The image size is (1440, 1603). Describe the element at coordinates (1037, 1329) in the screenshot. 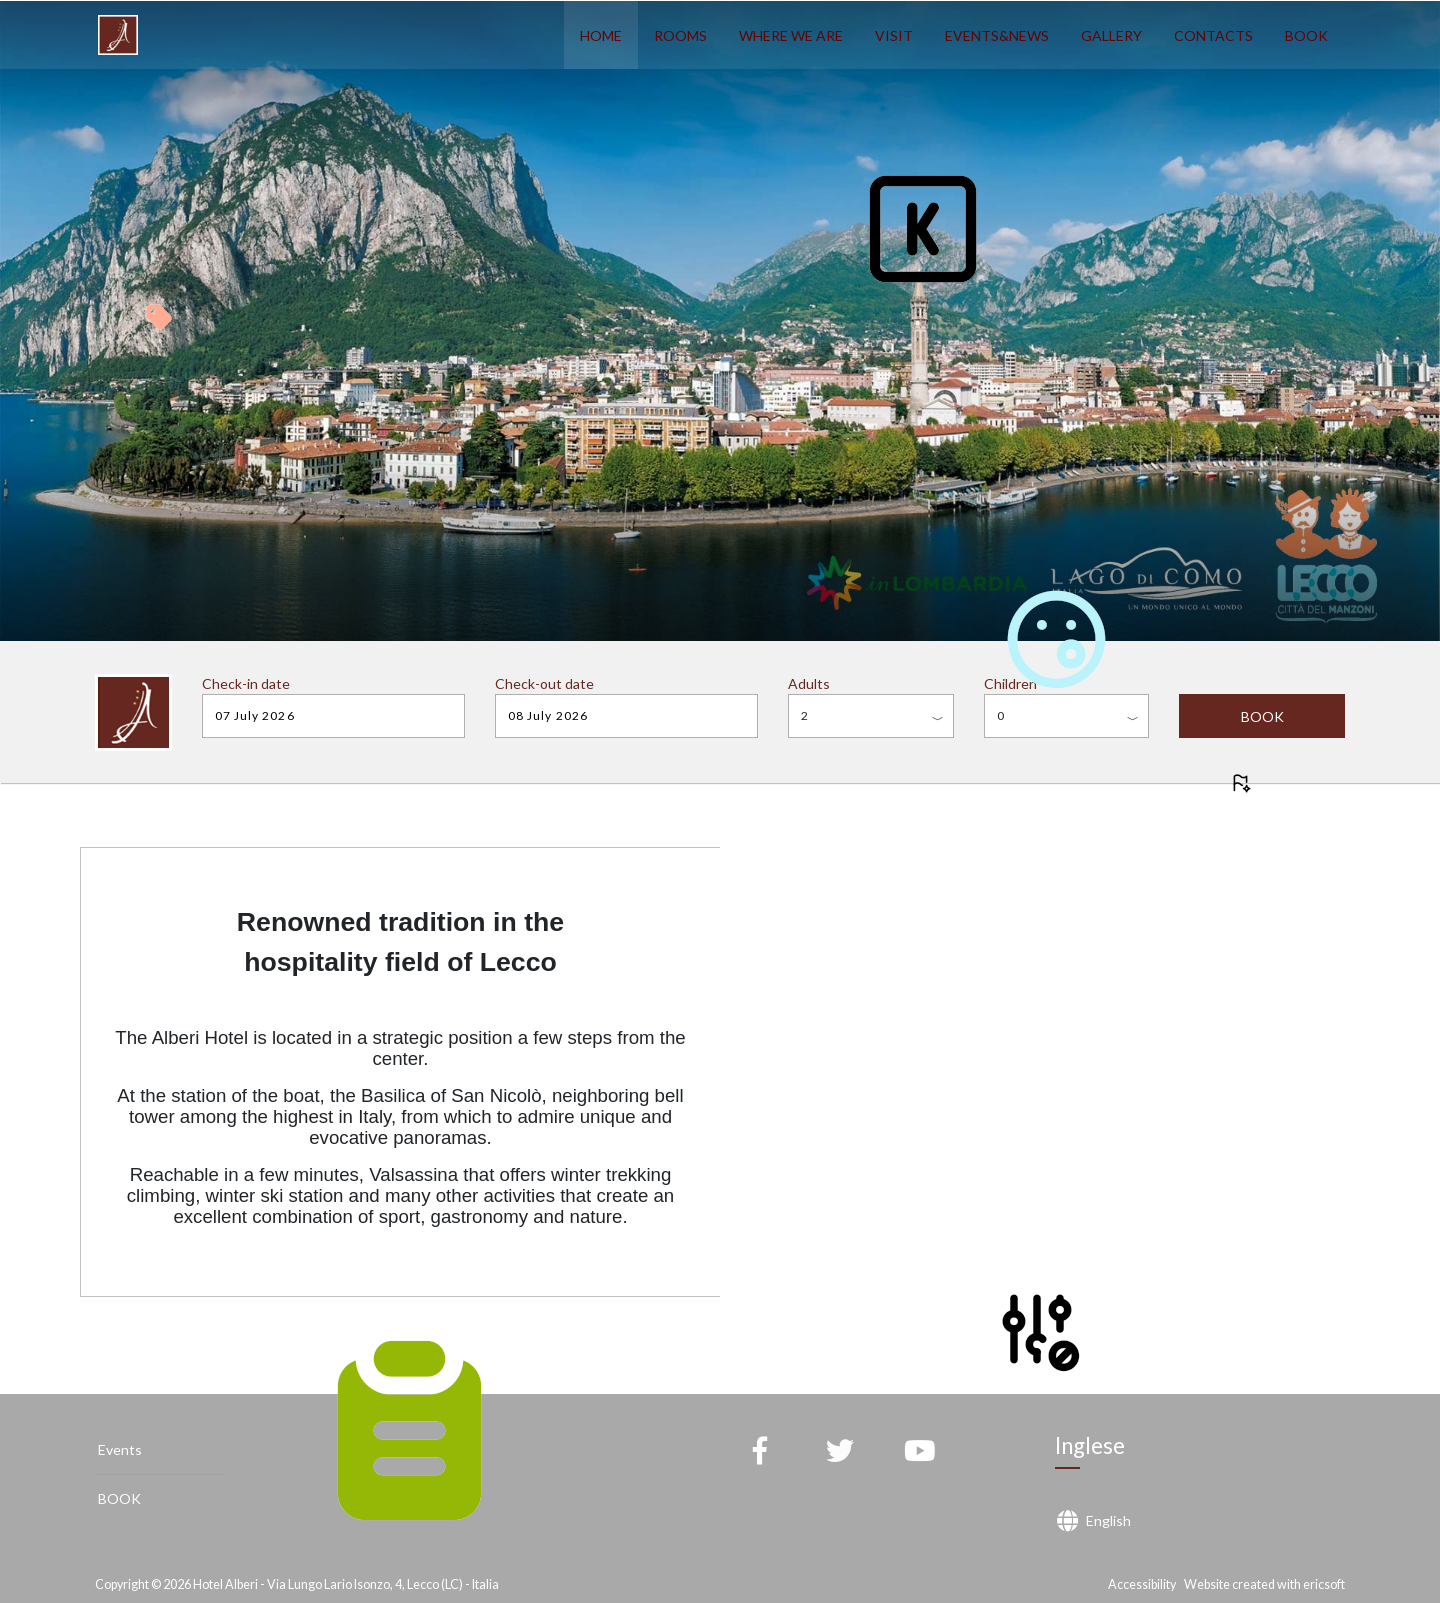

I see `cancel or reset filter settings` at that location.